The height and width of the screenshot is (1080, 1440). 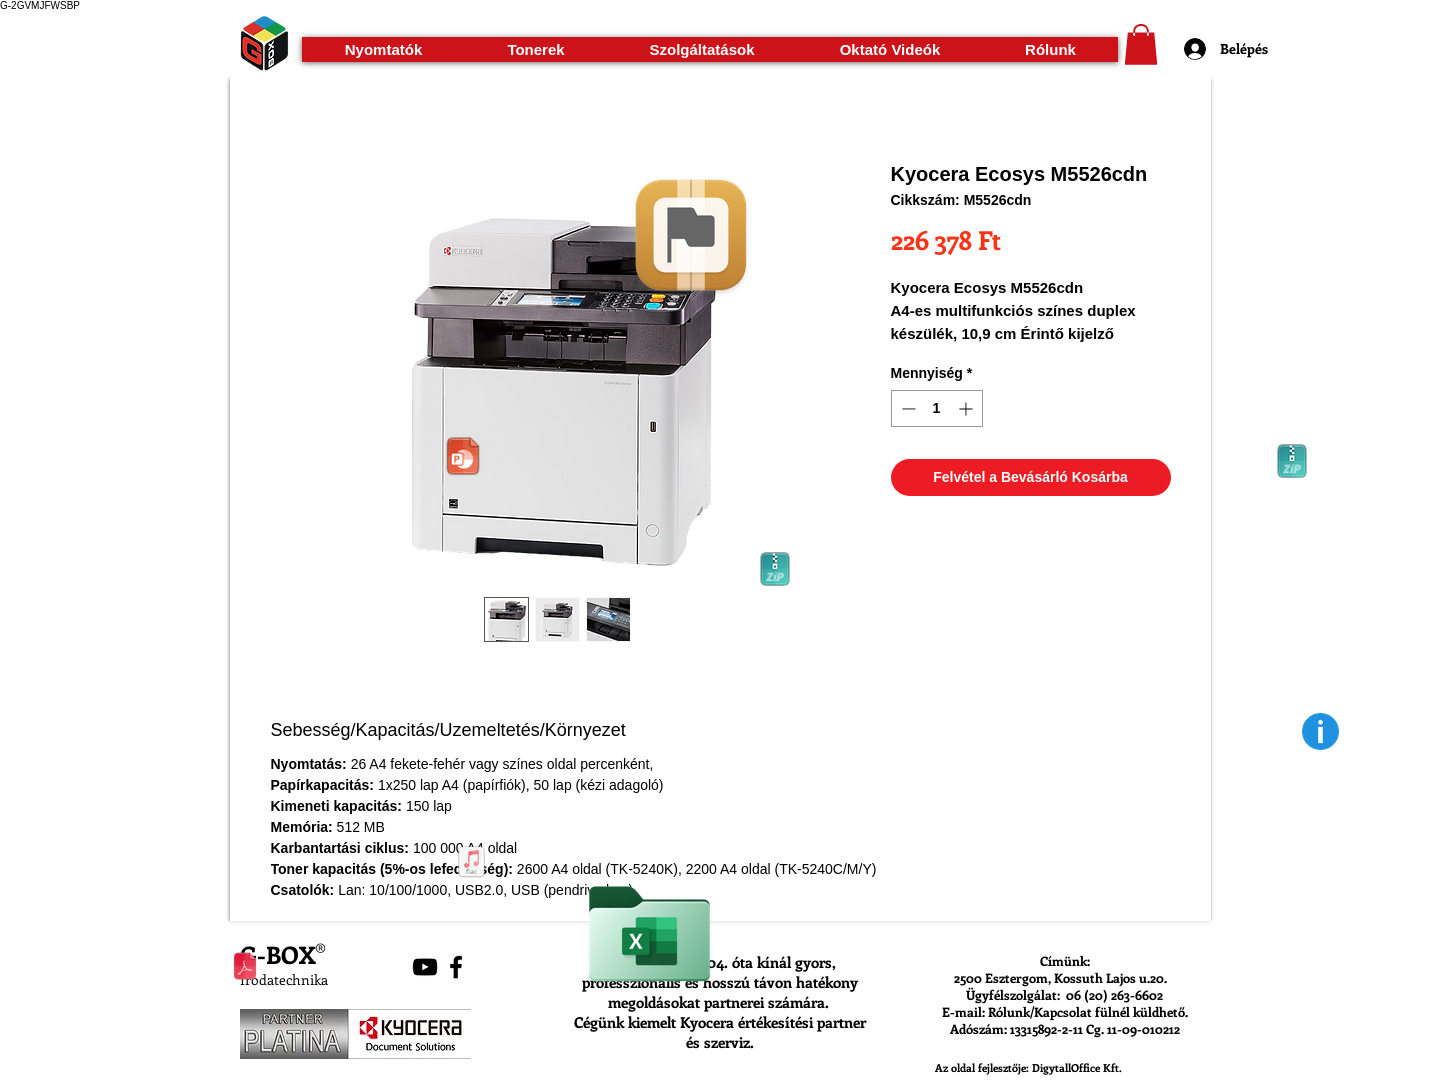 I want to click on a flac audio file, so click(x=471, y=861).